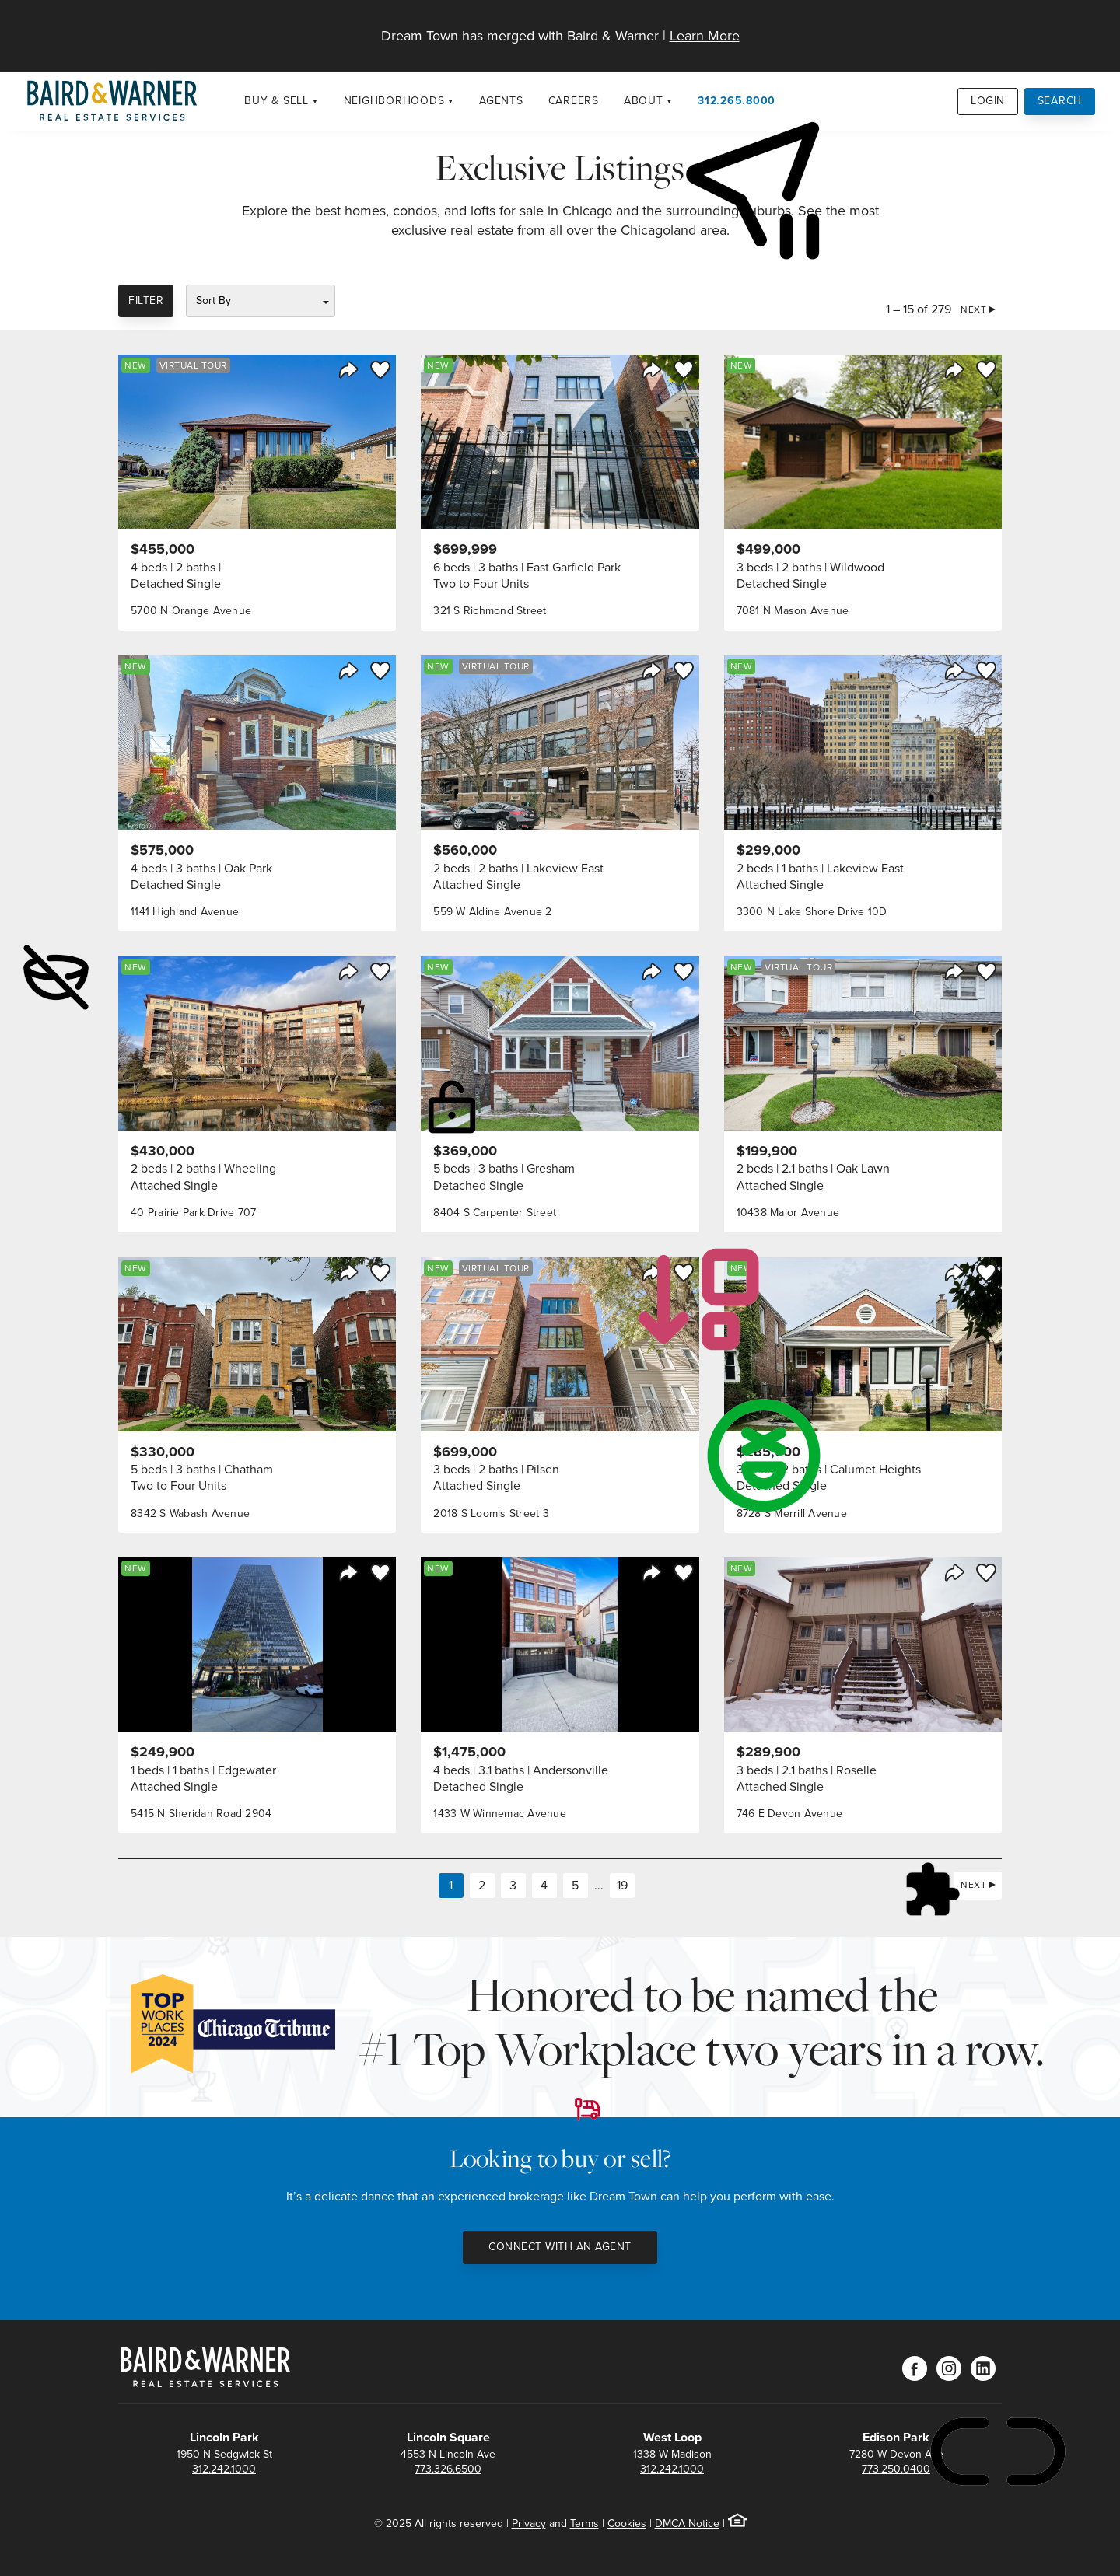 The height and width of the screenshot is (2576, 1120). What do you see at coordinates (452, 1110) in the screenshot?
I see `unlock or access secured content` at bounding box center [452, 1110].